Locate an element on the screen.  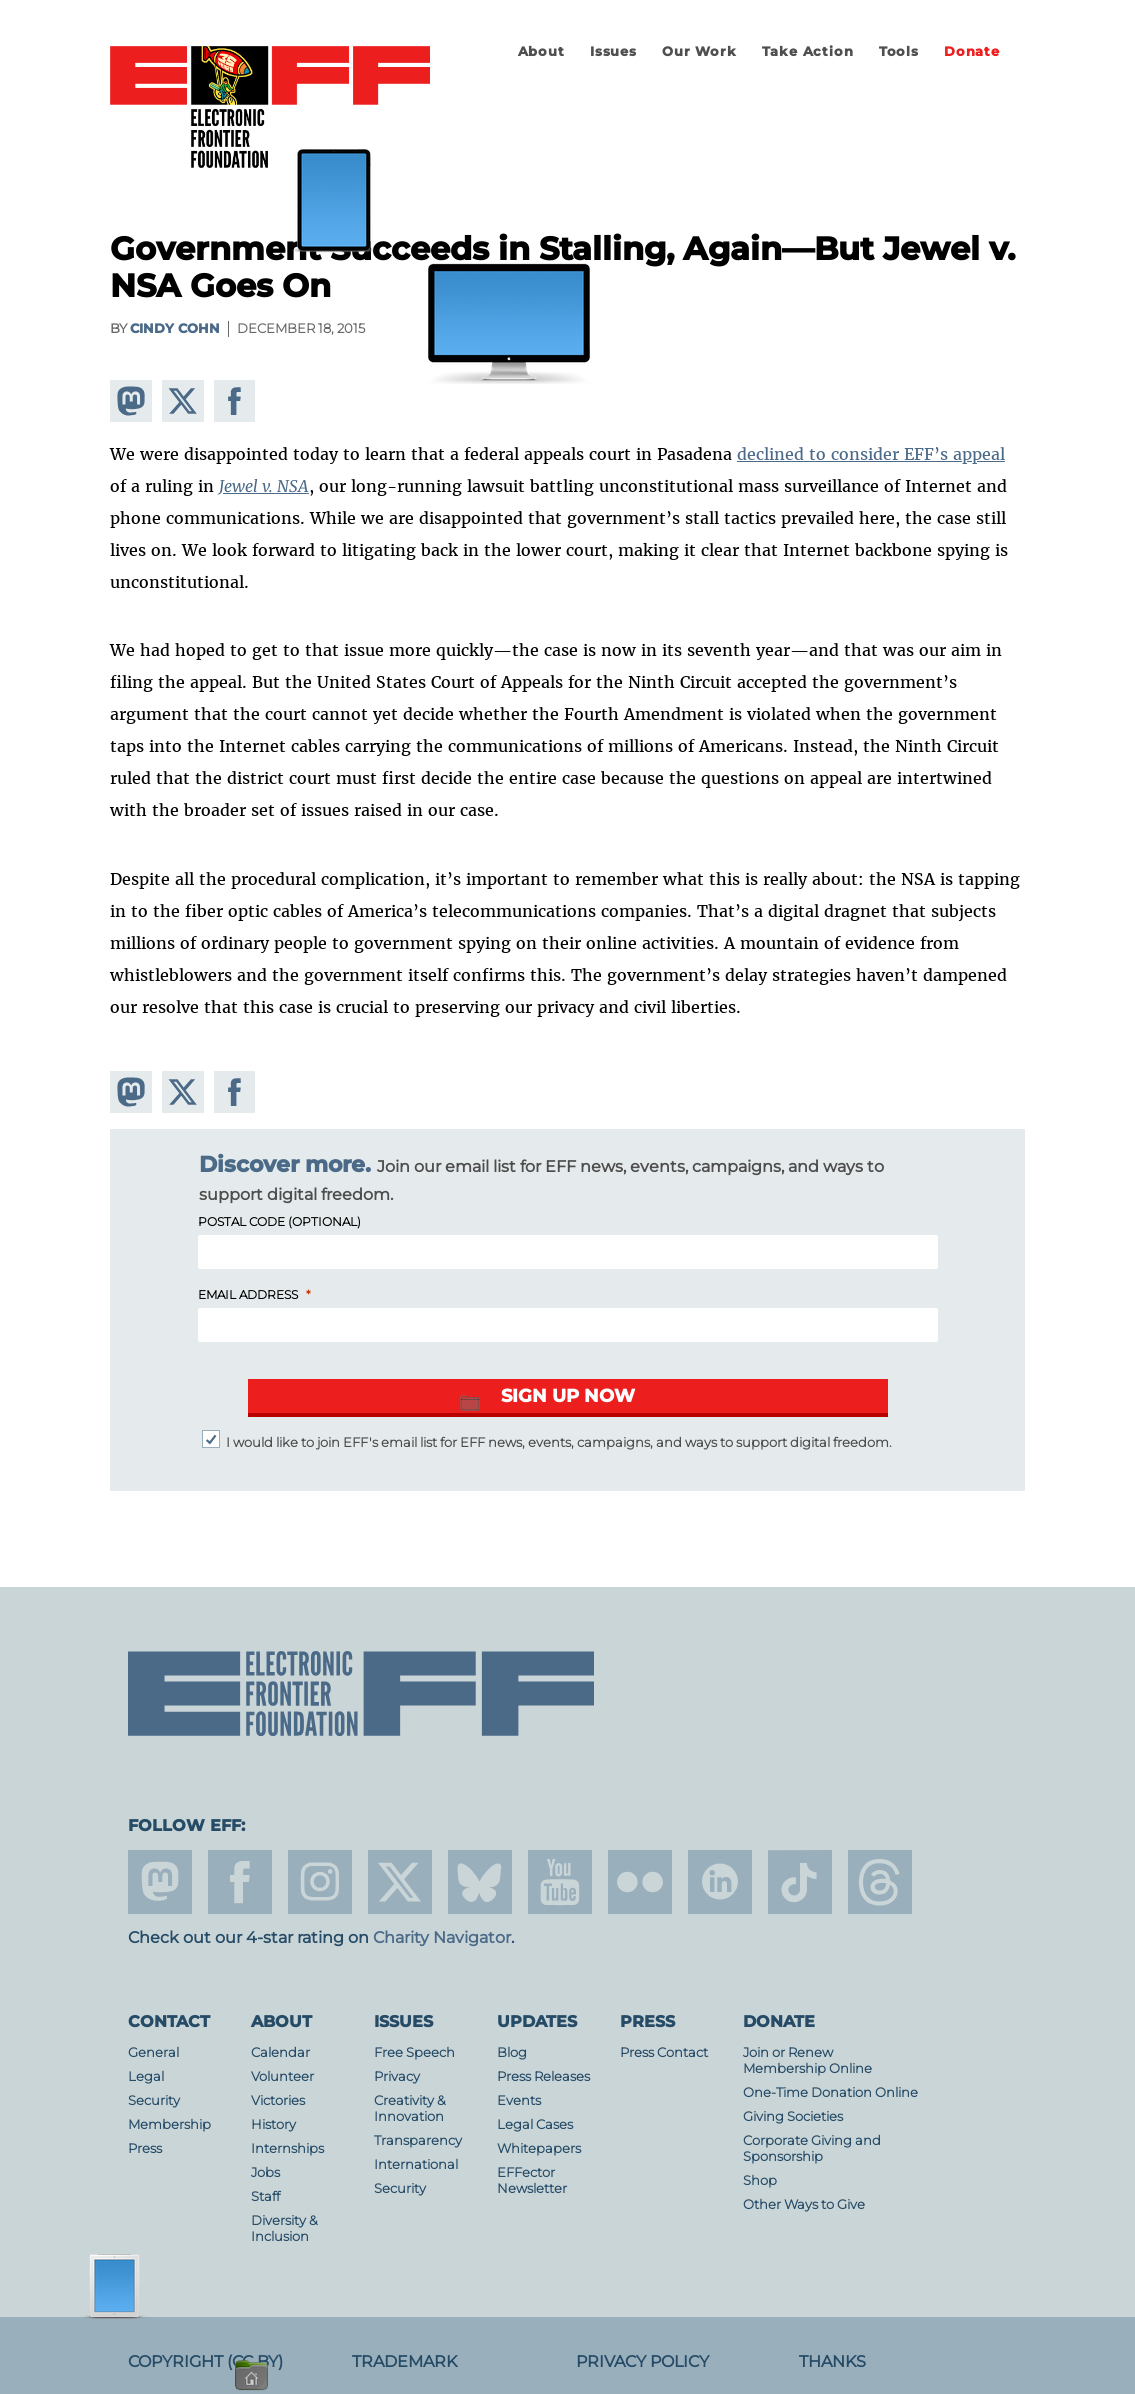
access a mail folder in the sidebar is located at coordinates (470, 1403).